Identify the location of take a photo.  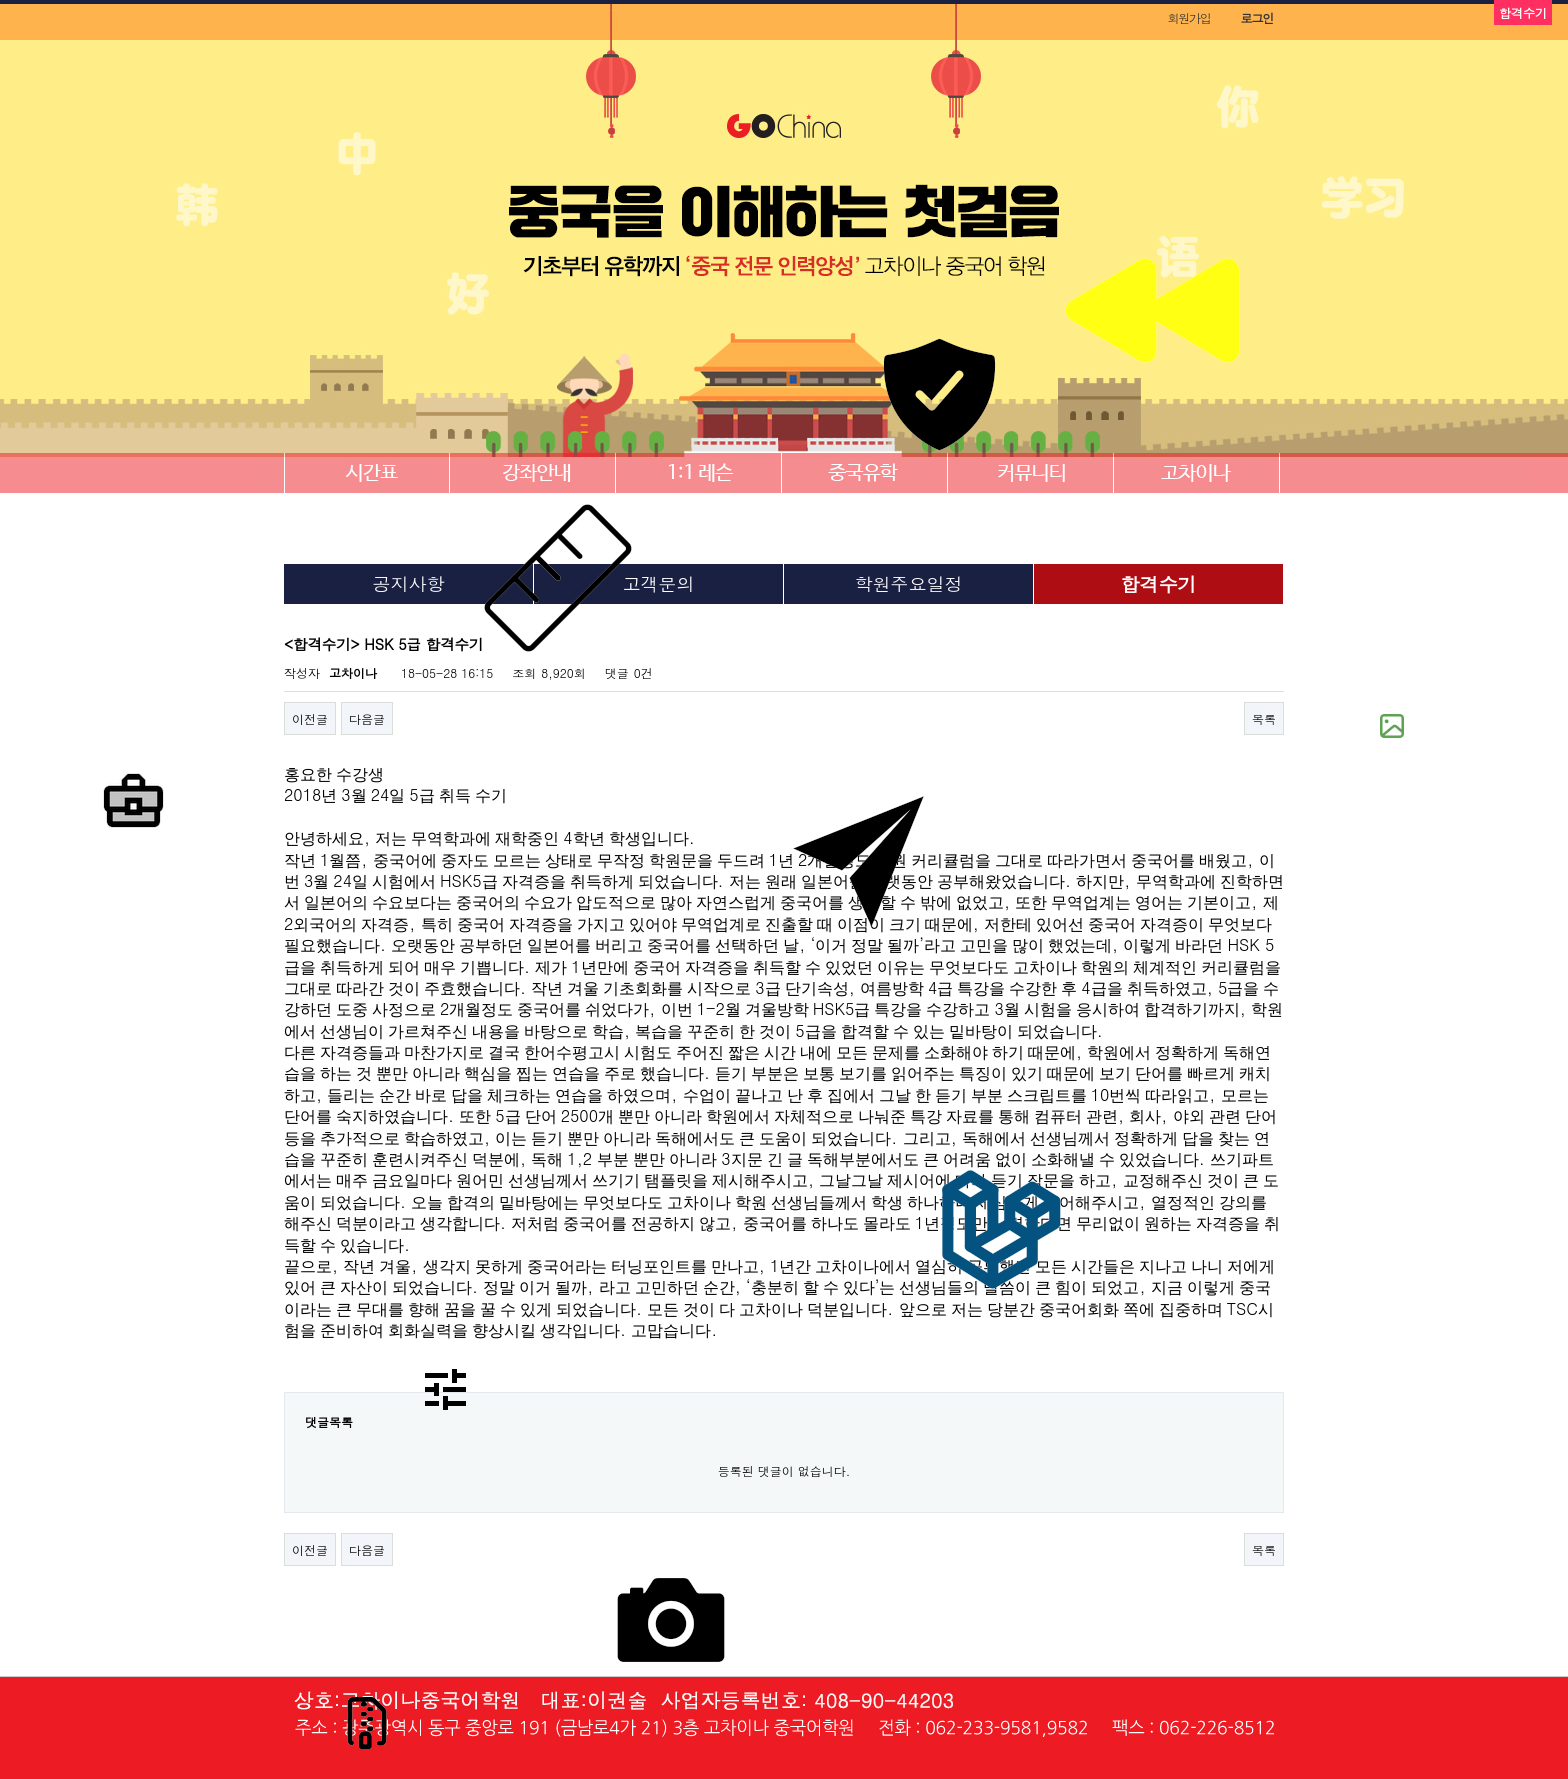
(671, 1620).